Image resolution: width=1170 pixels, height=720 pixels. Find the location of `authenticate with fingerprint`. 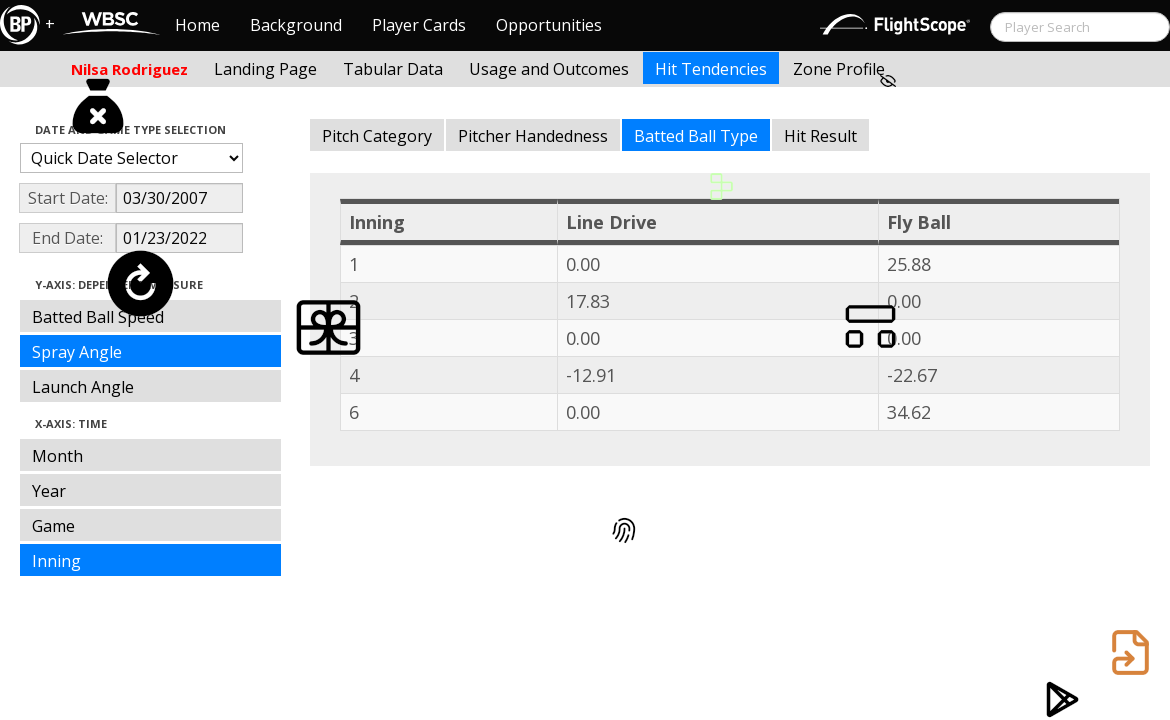

authenticate with fingerprint is located at coordinates (624, 530).